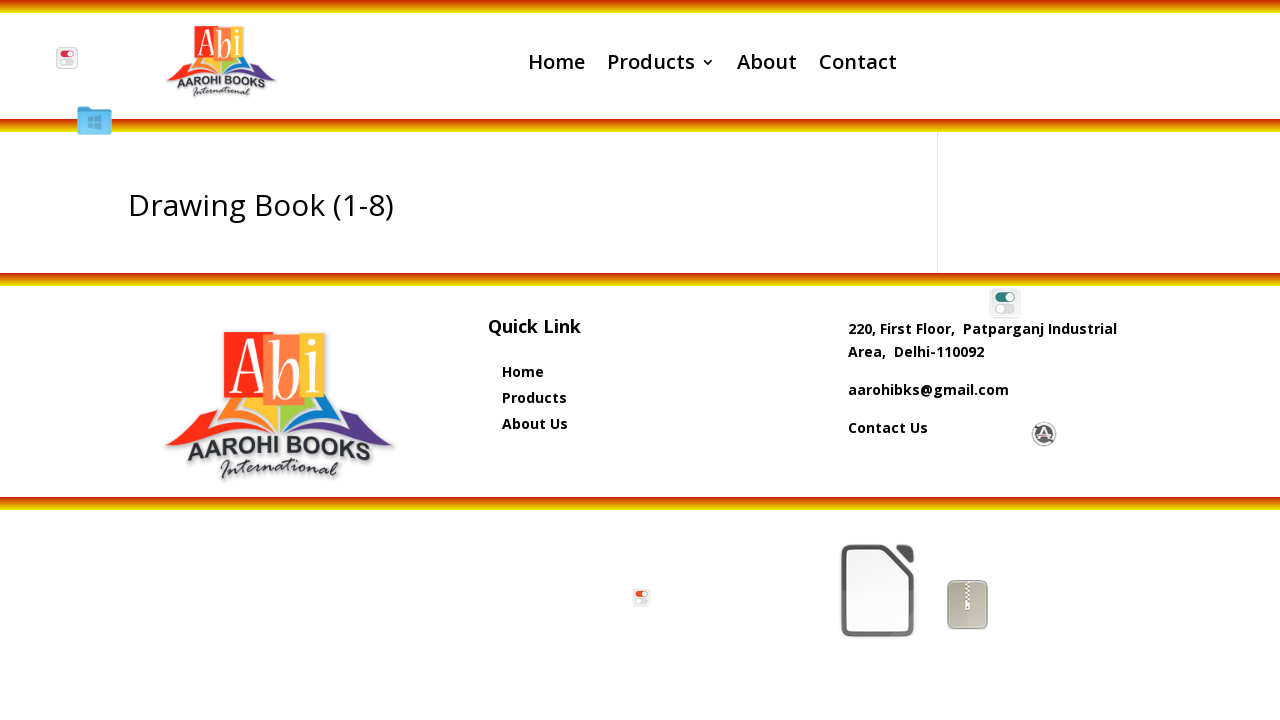 The height and width of the screenshot is (720, 1280). What do you see at coordinates (967, 604) in the screenshot?
I see `open archive manager application` at bounding box center [967, 604].